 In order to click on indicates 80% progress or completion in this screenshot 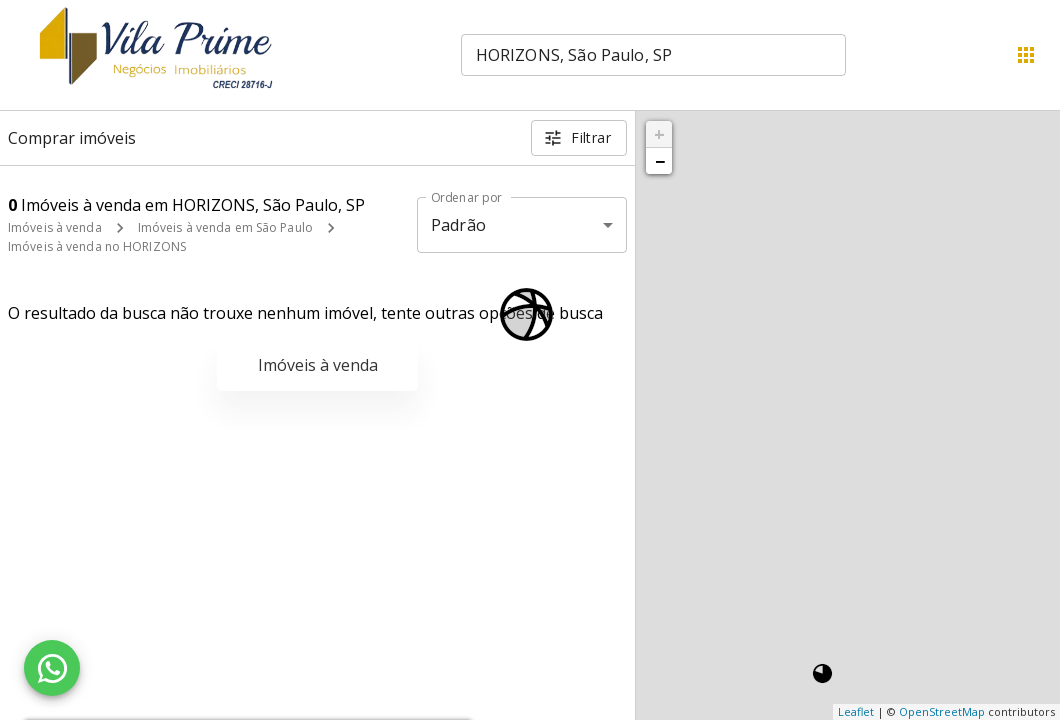, I will do `click(822, 673)`.